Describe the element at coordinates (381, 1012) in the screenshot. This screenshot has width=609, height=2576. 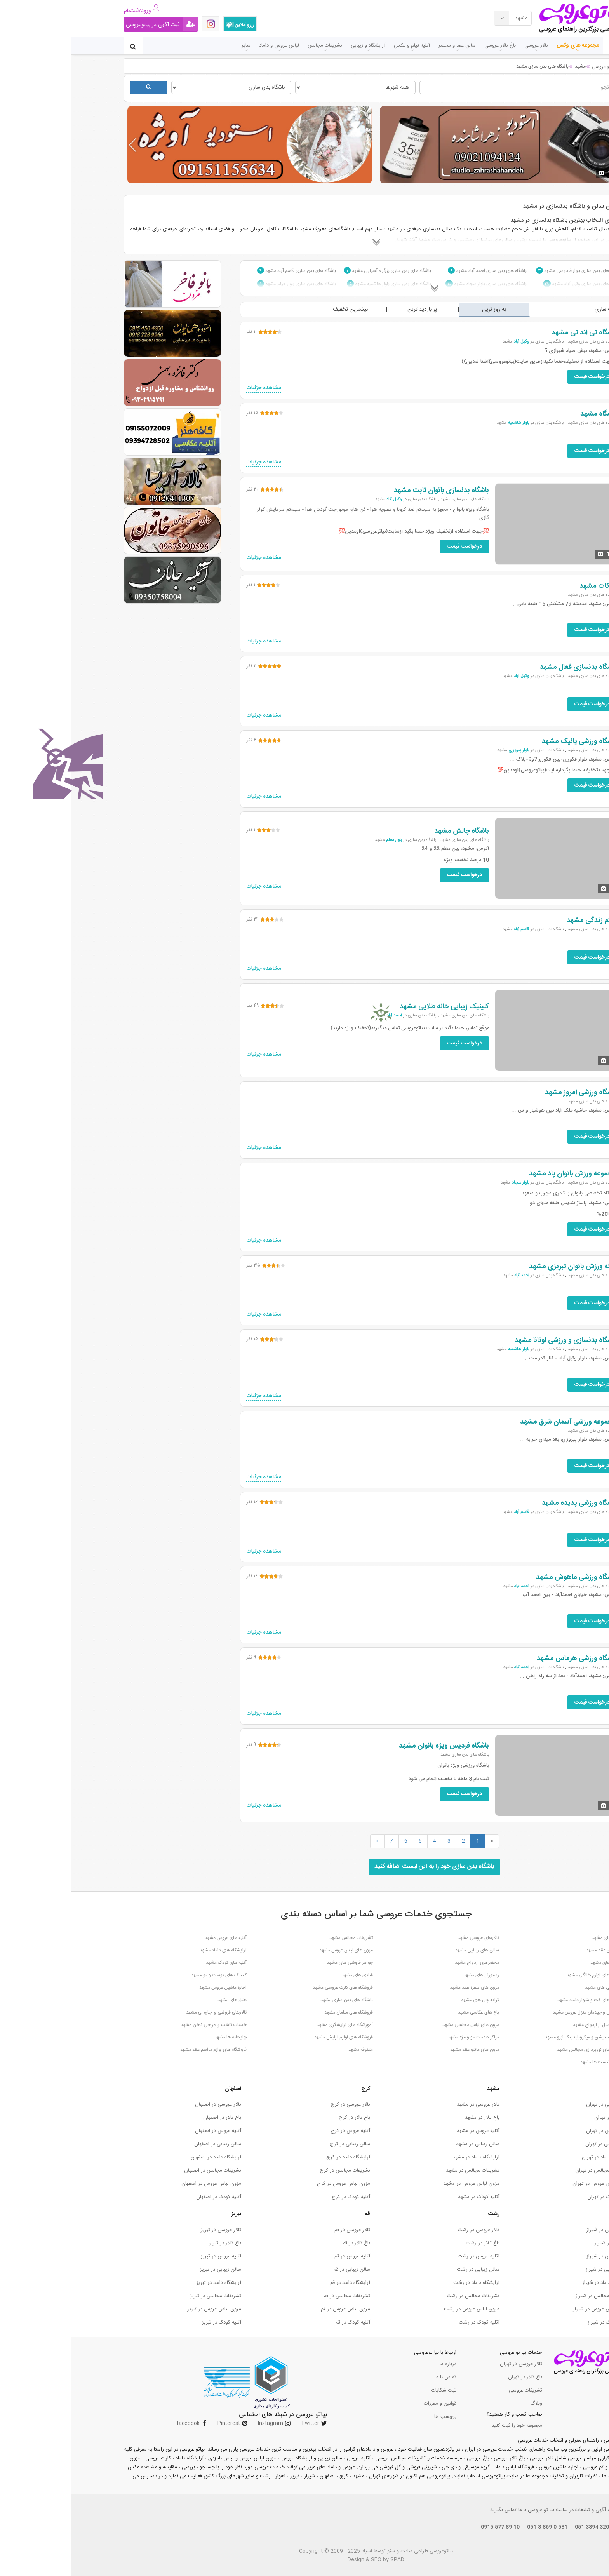
I see `select warlock or sorcerer character class` at that location.